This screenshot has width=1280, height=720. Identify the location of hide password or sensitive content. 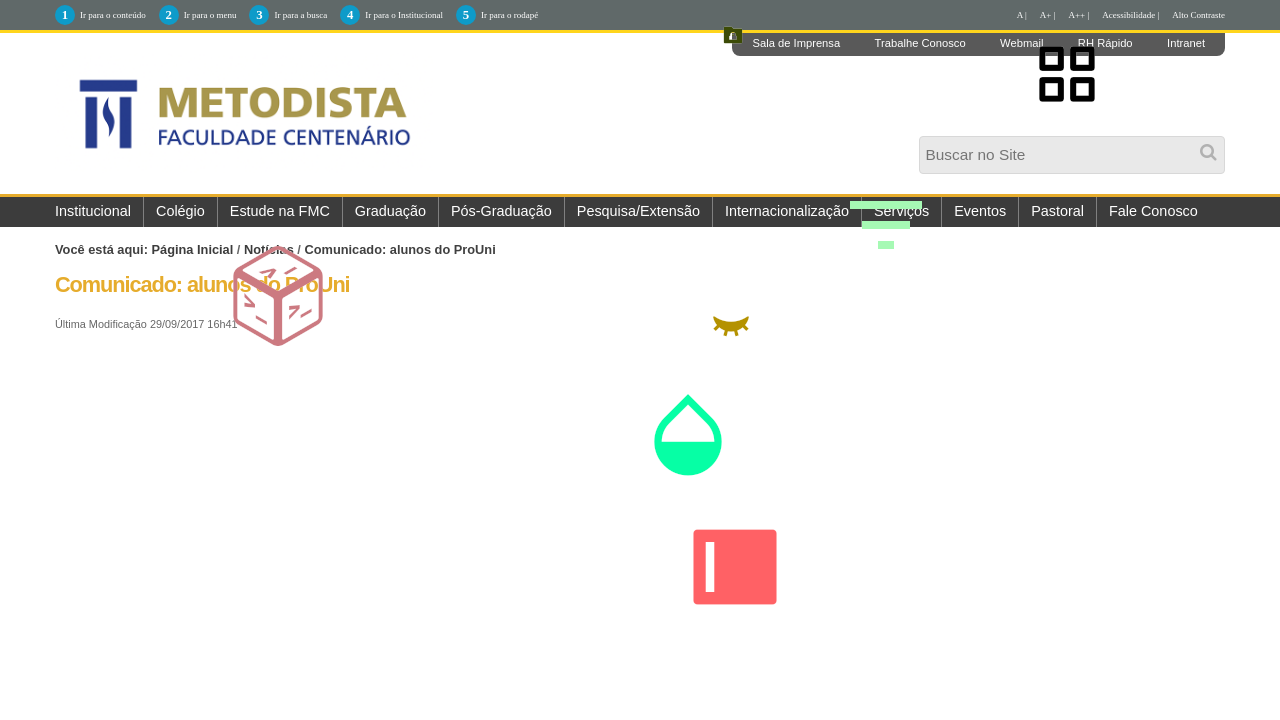
(731, 325).